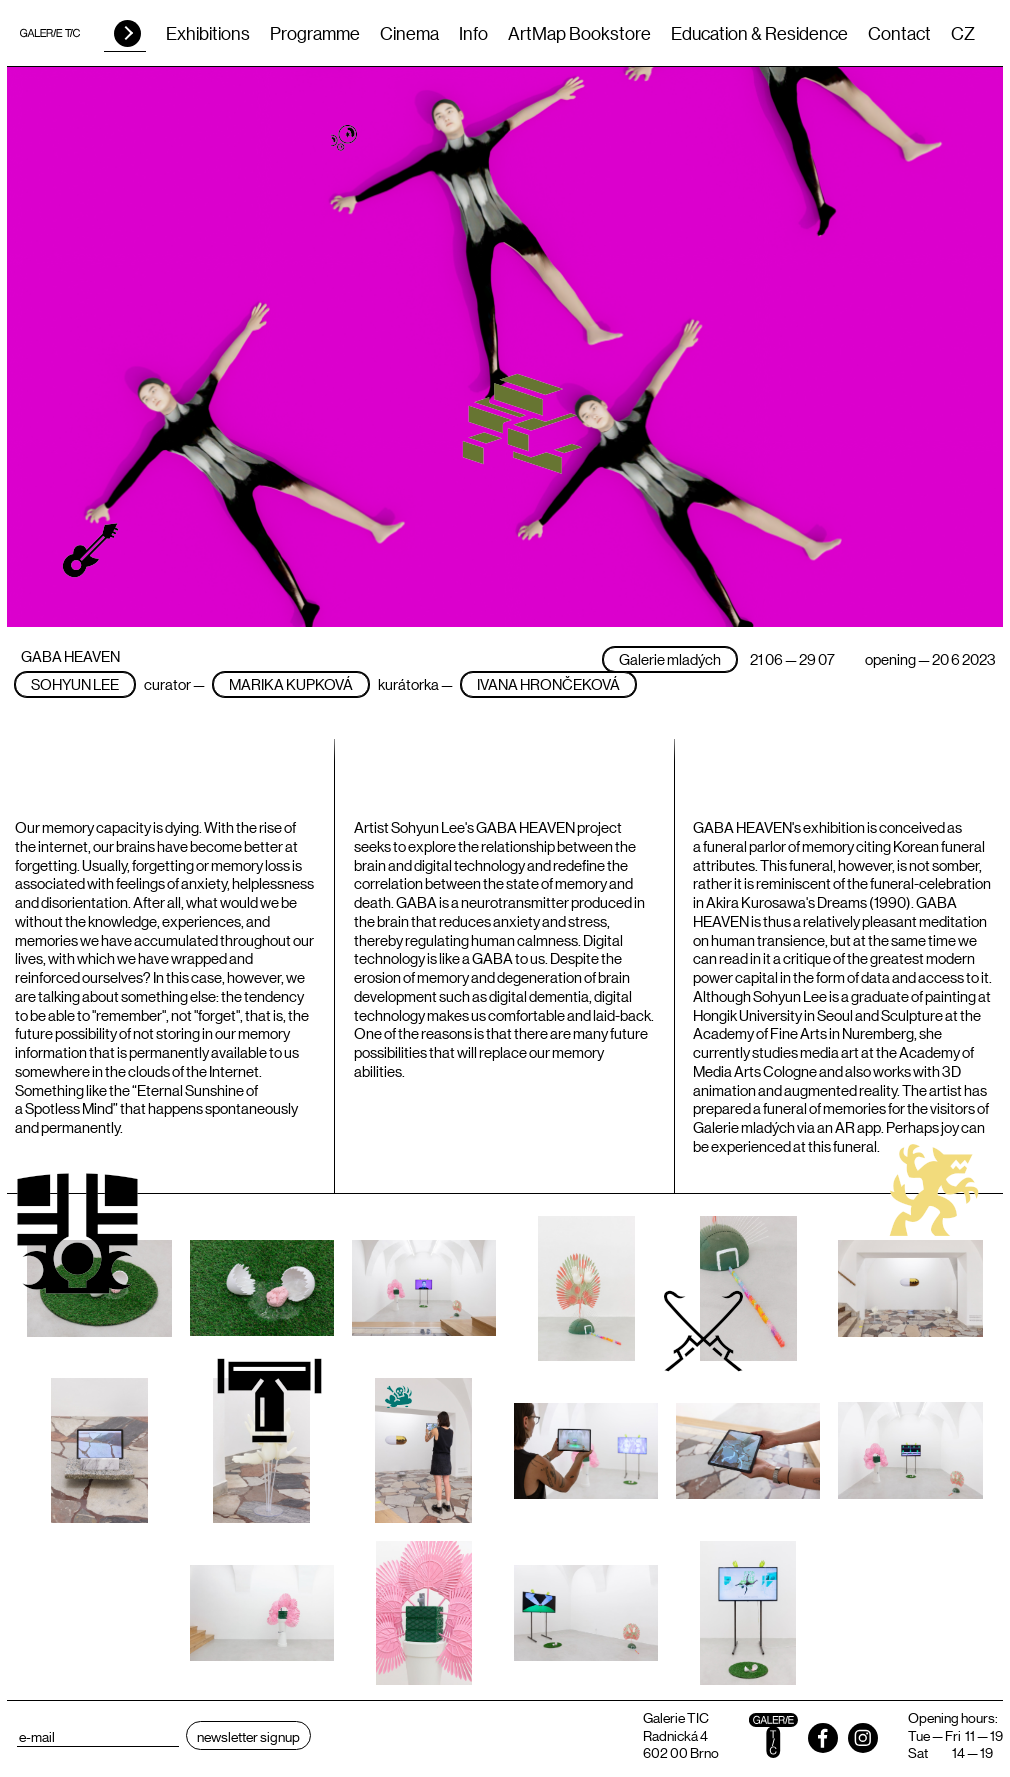 This screenshot has width=1010, height=1777. What do you see at coordinates (344, 138) in the screenshot?
I see `dragon ball collectible items in a game interface` at bounding box center [344, 138].